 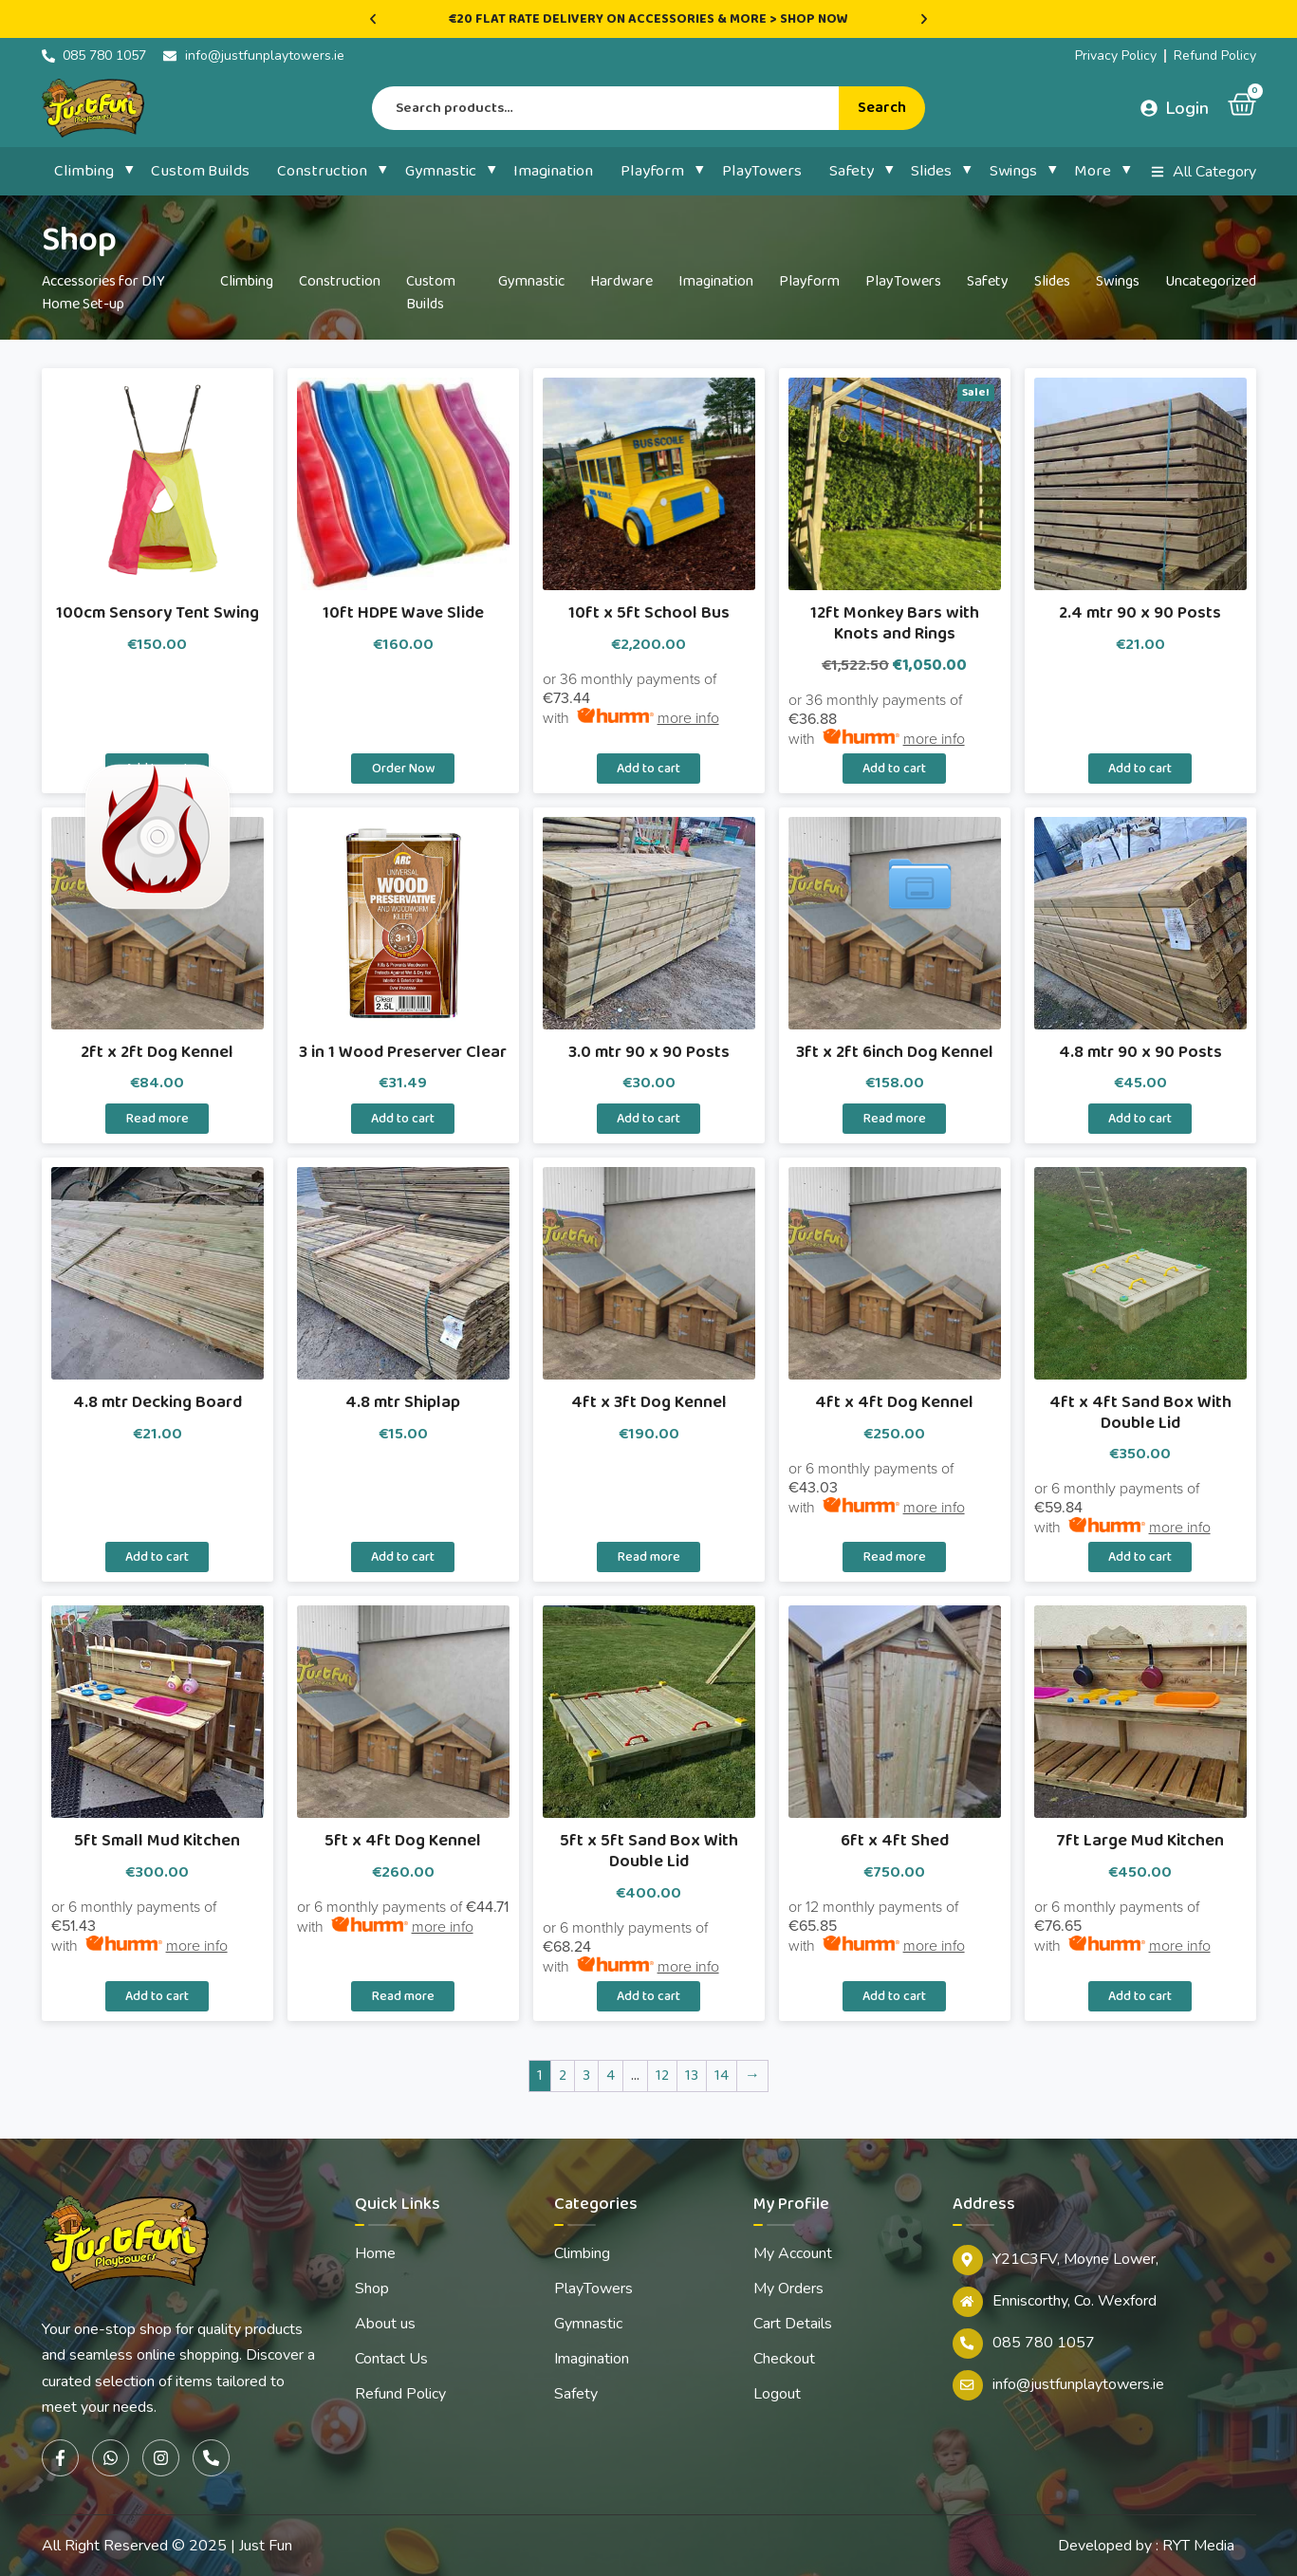 What do you see at coordinates (157, 837) in the screenshot?
I see `open brasero disc burning application` at bounding box center [157, 837].